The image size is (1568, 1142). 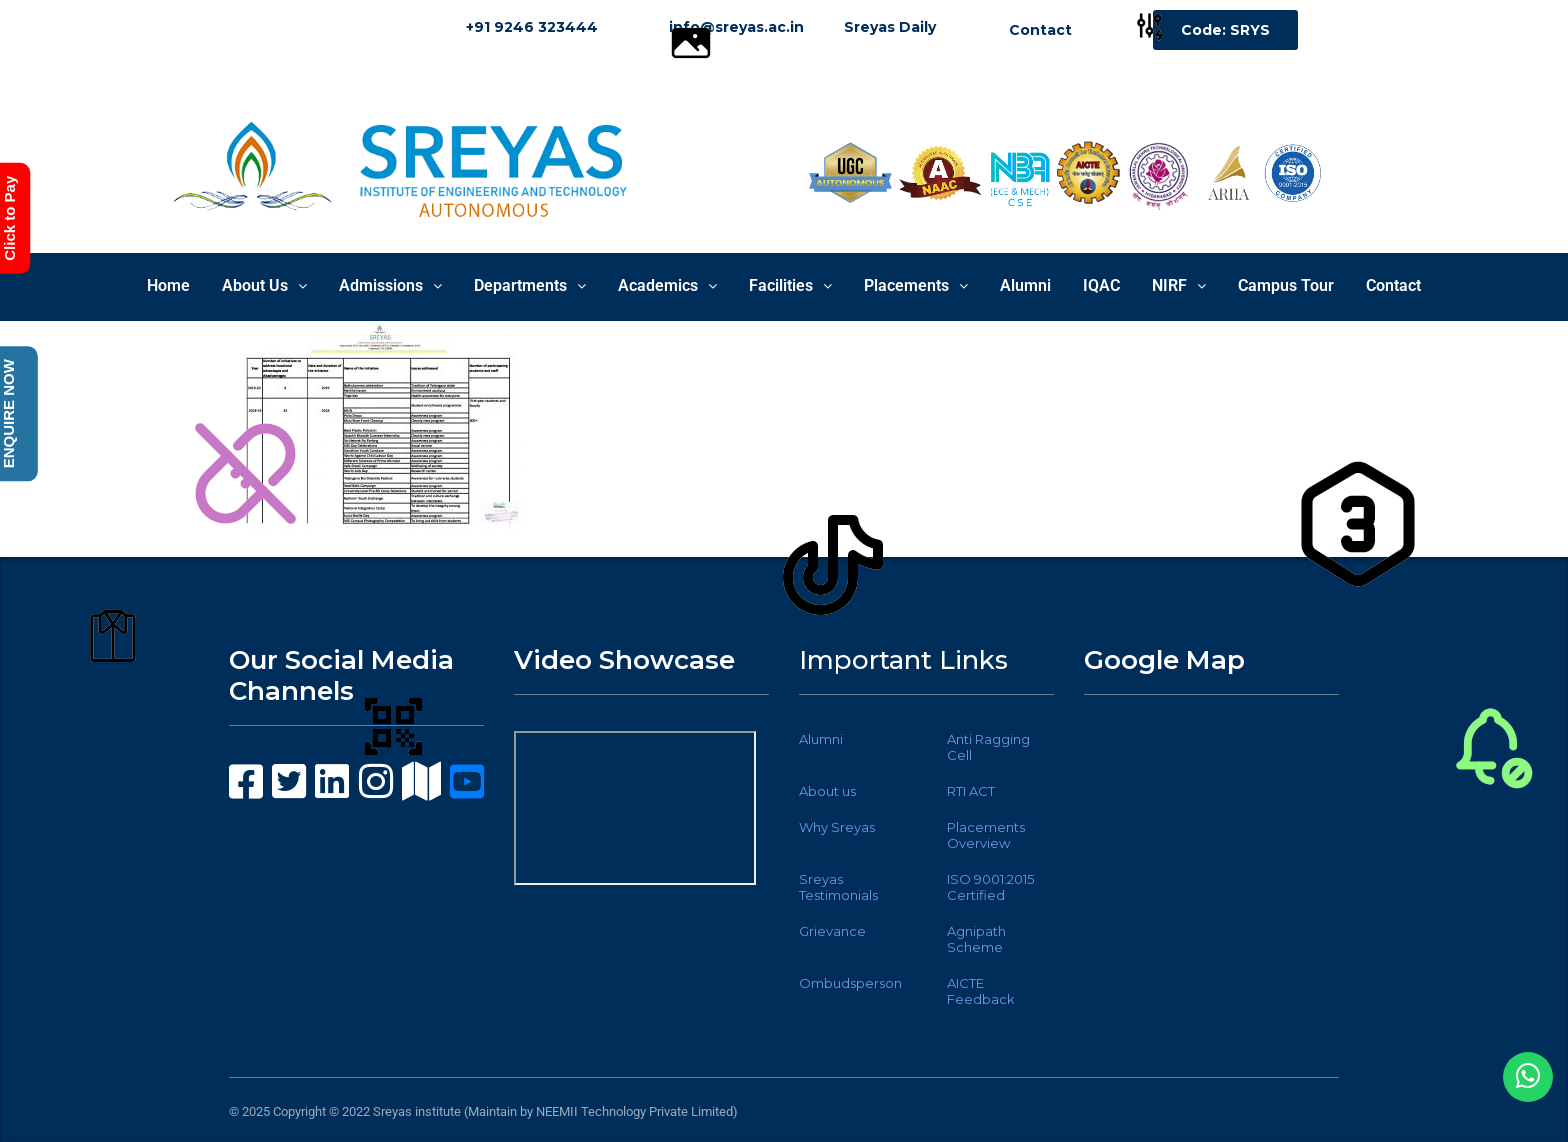 I want to click on mute or disable notifications, so click(x=1490, y=746).